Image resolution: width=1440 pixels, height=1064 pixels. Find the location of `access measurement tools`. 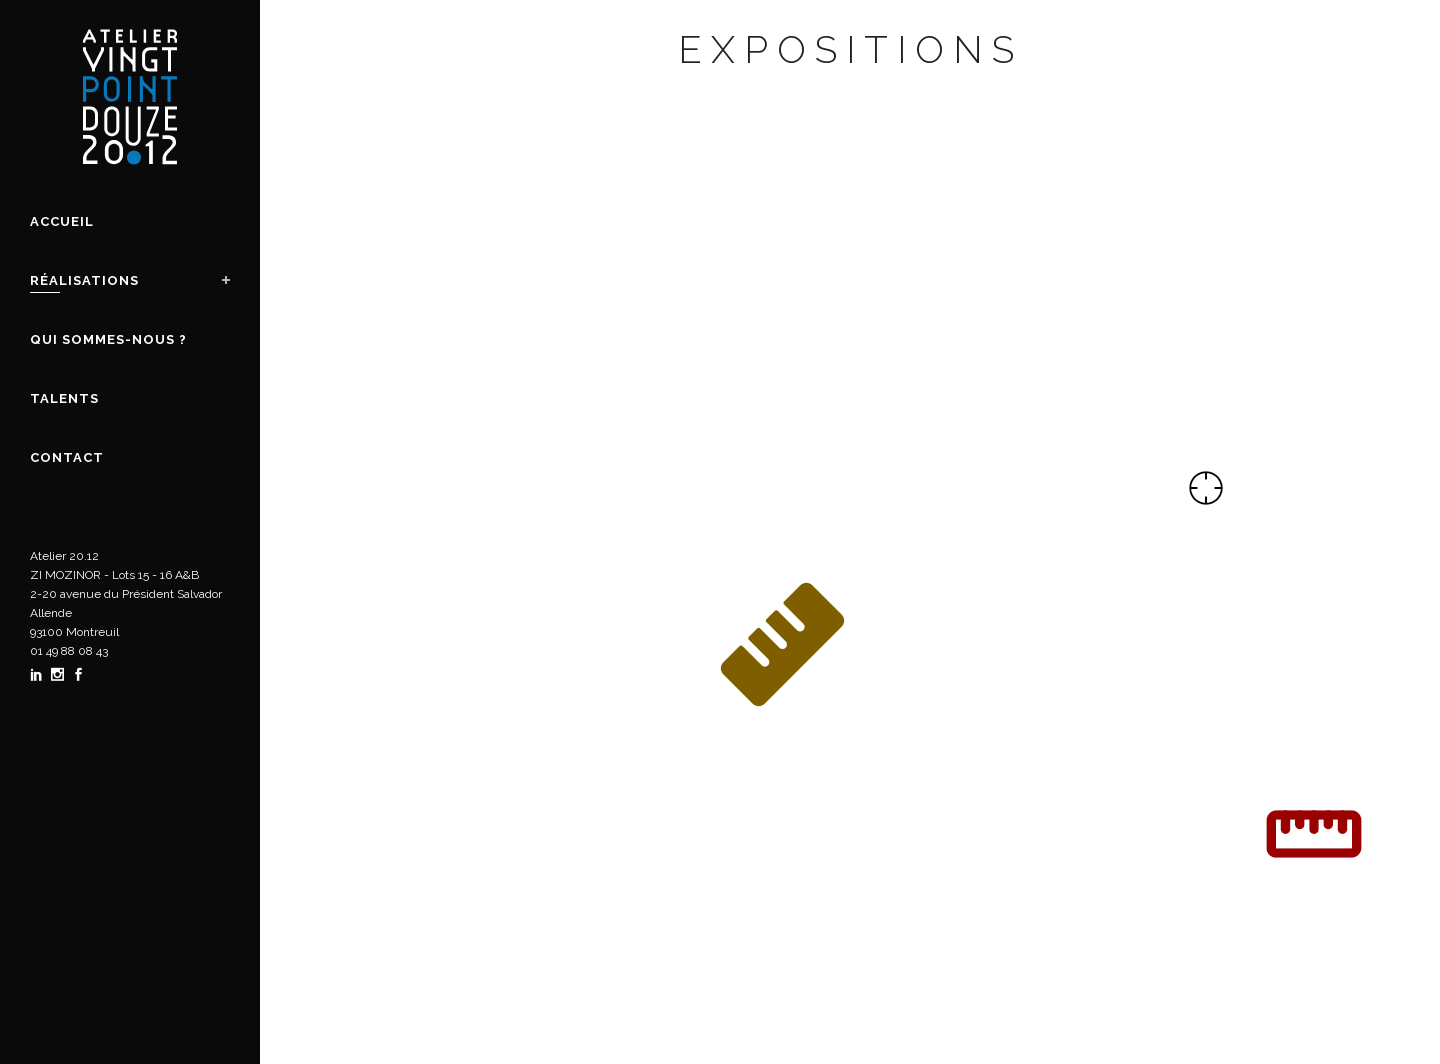

access measurement tools is located at coordinates (782, 644).